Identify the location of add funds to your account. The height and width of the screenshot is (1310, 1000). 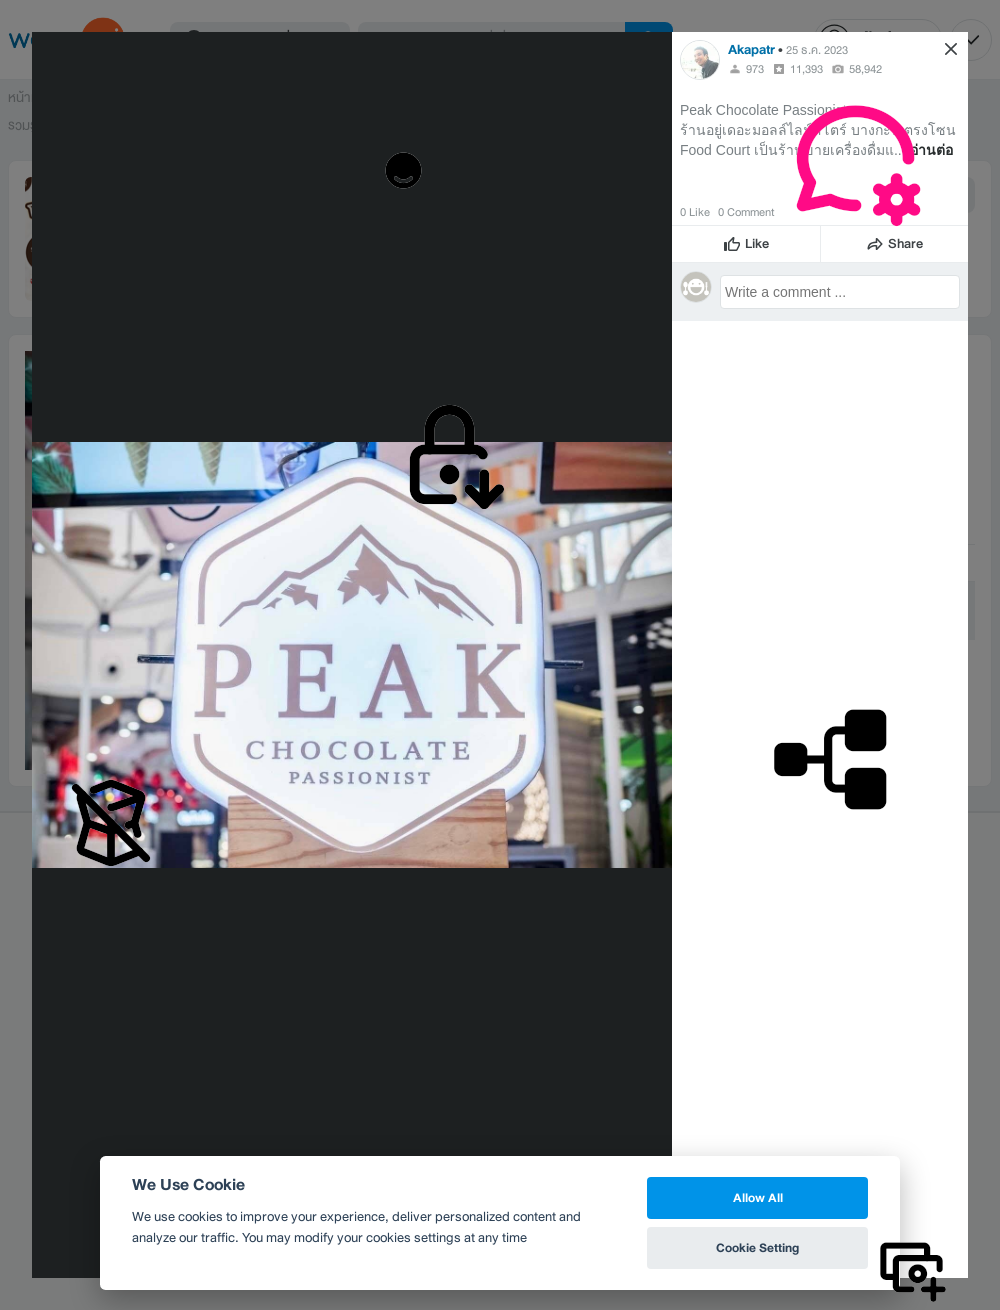
(911, 1267).